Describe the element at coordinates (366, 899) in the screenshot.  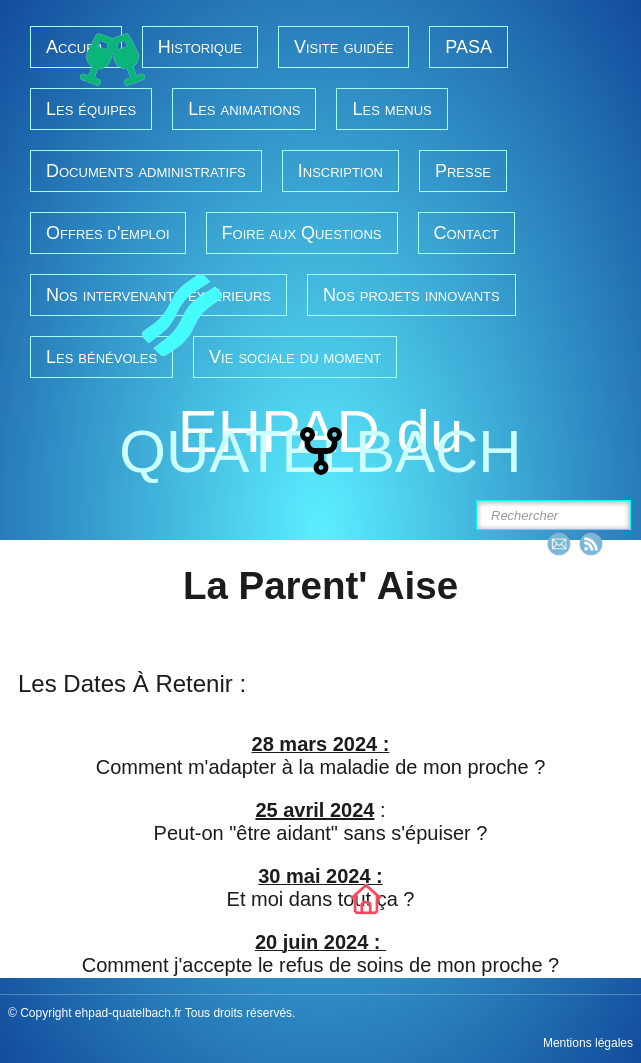
I see `navigate to home screen` at that location.